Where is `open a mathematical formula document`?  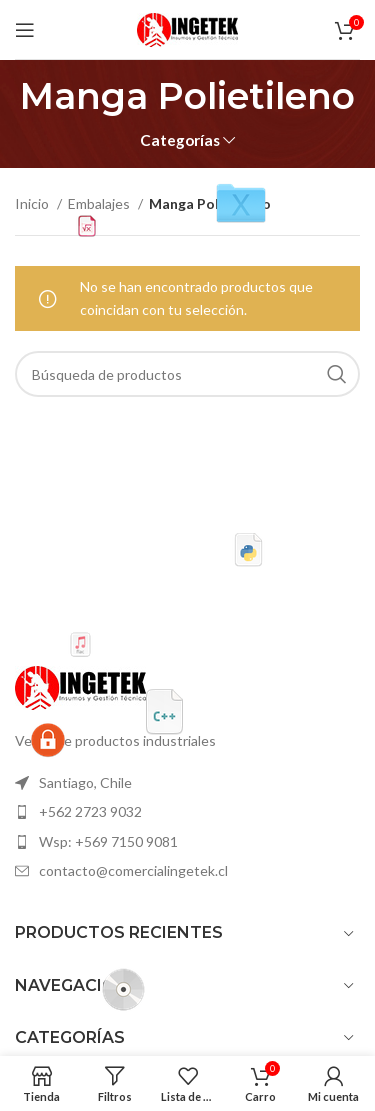
open a mathematical formula document is located at coordinates (87, 226).